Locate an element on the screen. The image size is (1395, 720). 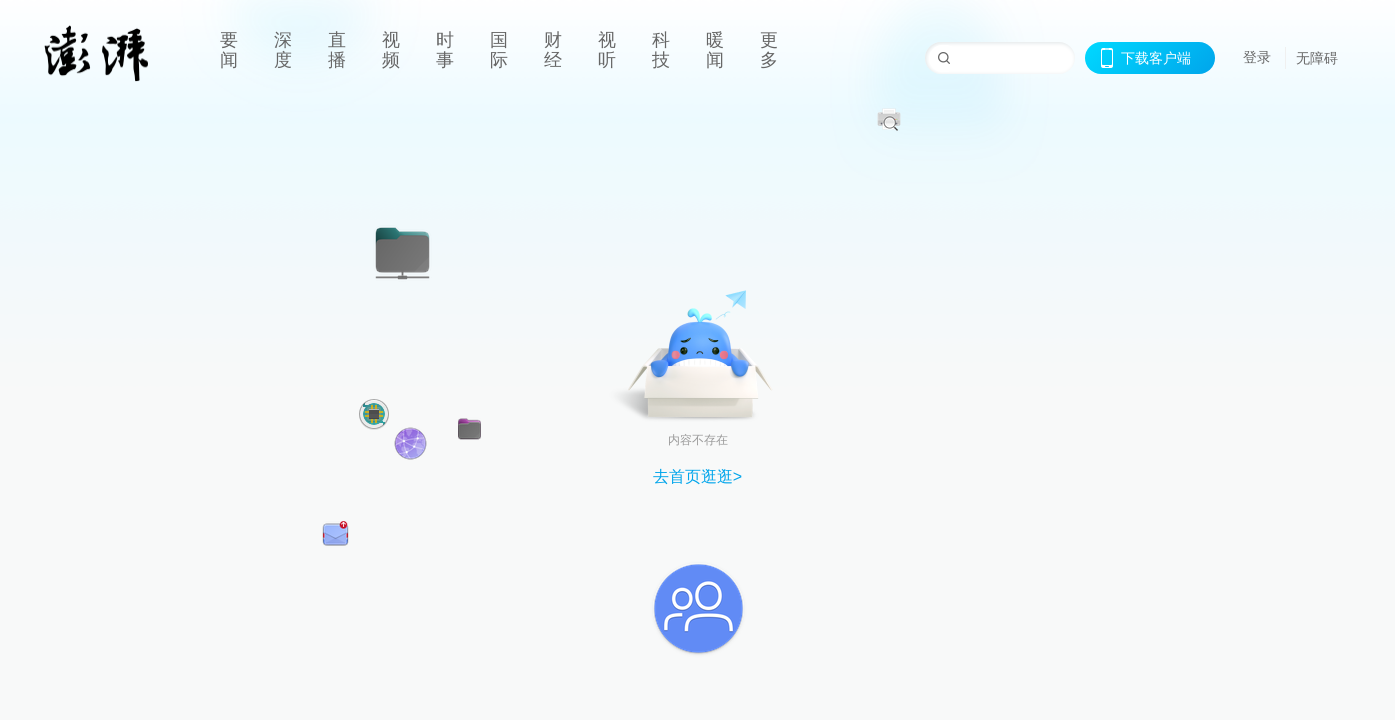
access firmware update settings is located at coordinates (374, 414).